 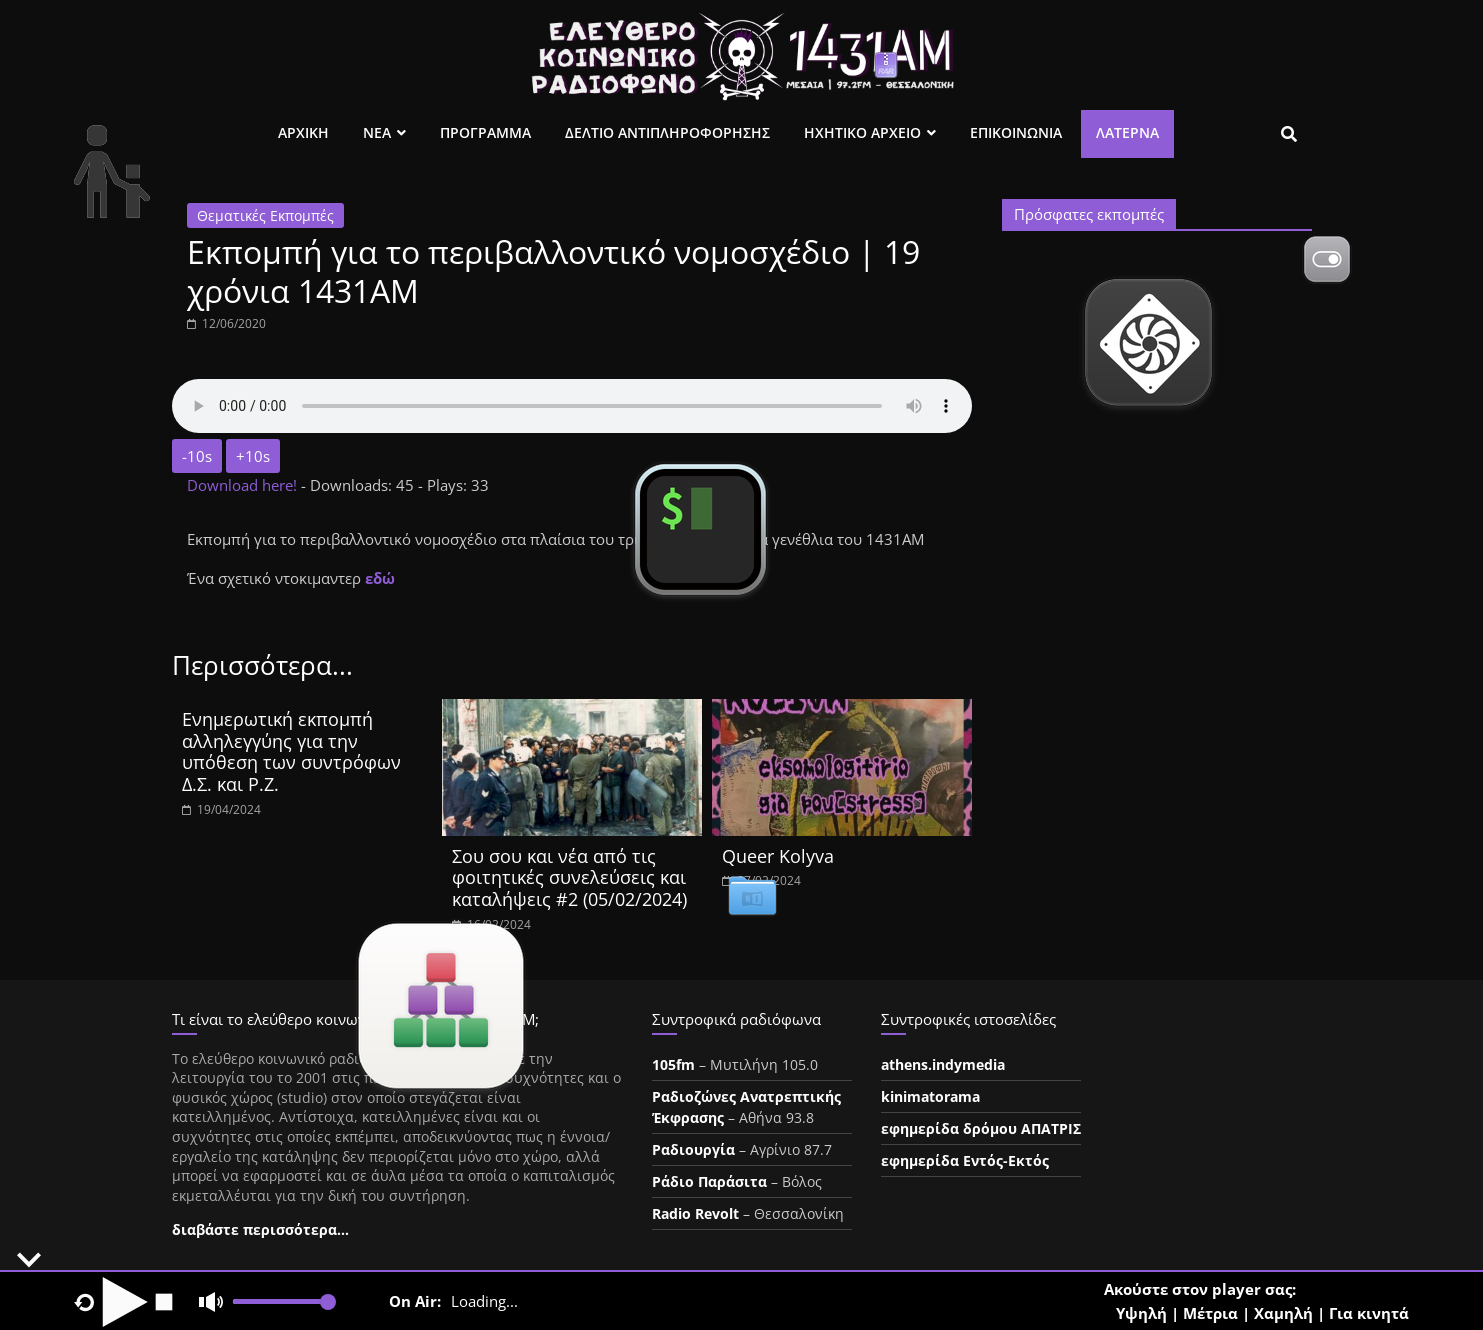 I want to click on open device hierarchy settings, so click(x=441, y=1006).